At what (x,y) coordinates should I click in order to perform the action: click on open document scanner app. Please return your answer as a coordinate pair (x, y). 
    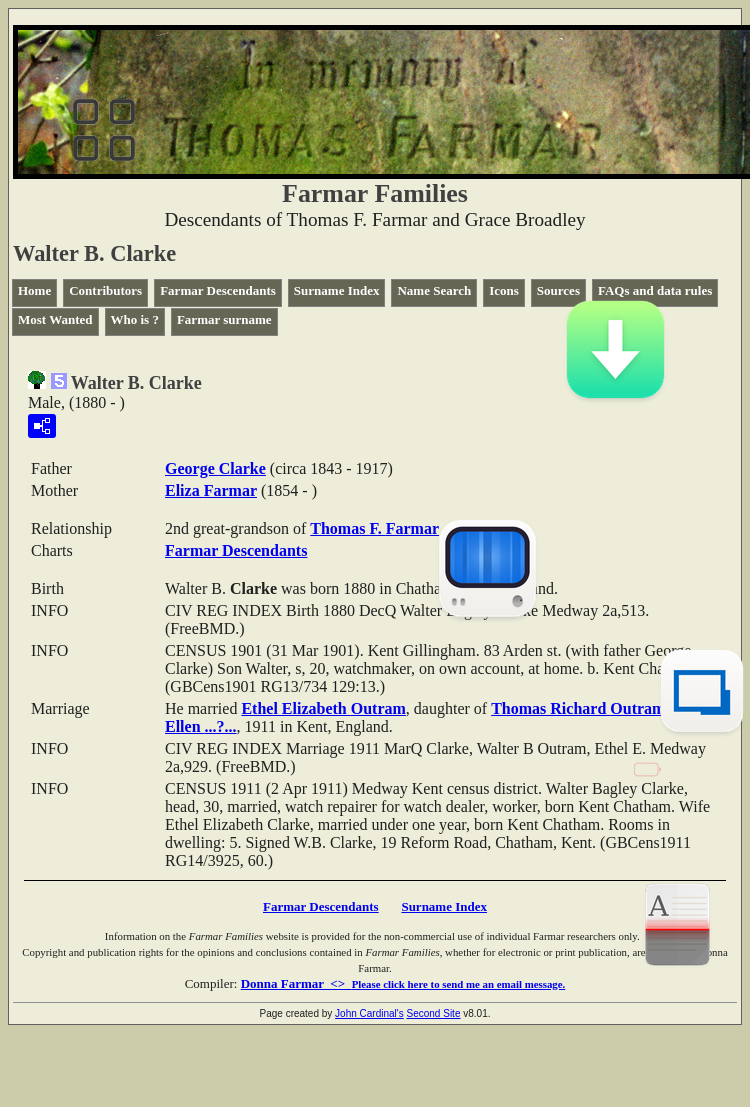
    Looking at the image, I should click on (677, 924).